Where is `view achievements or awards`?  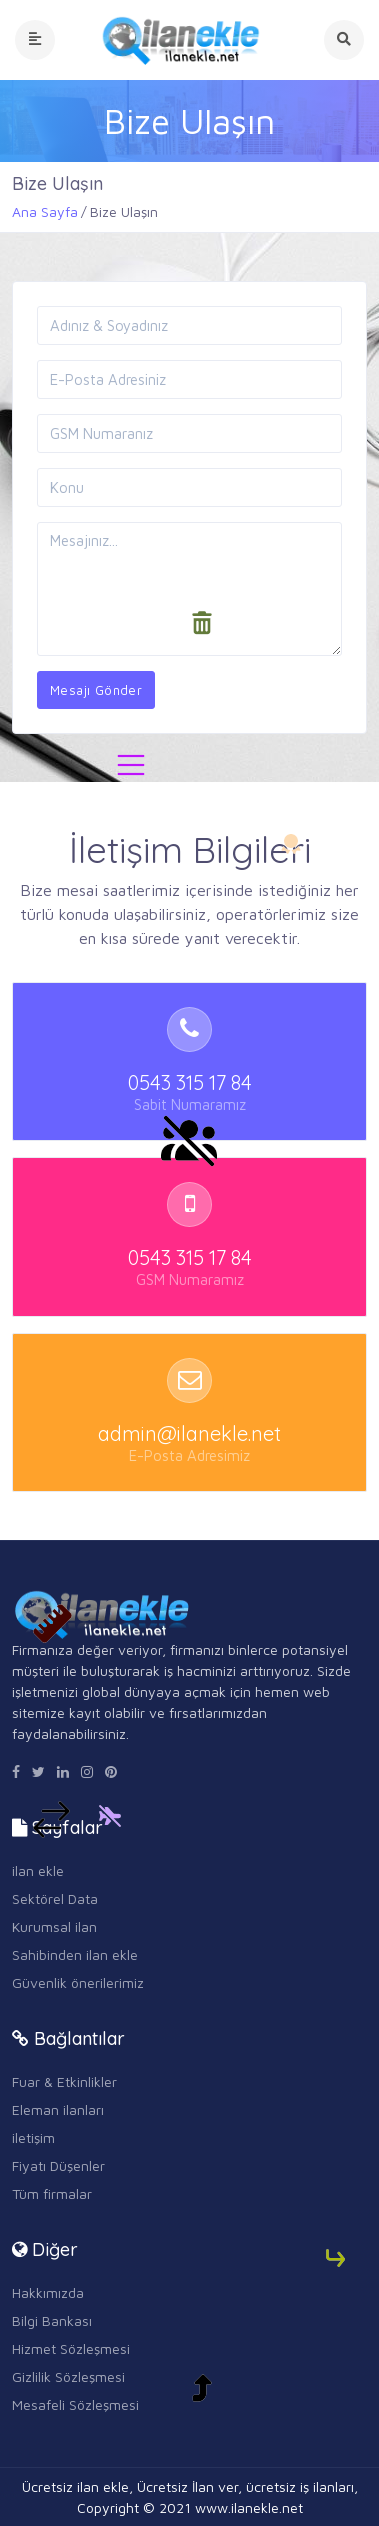
view achievements or awards is located at coordinates (291, 844).